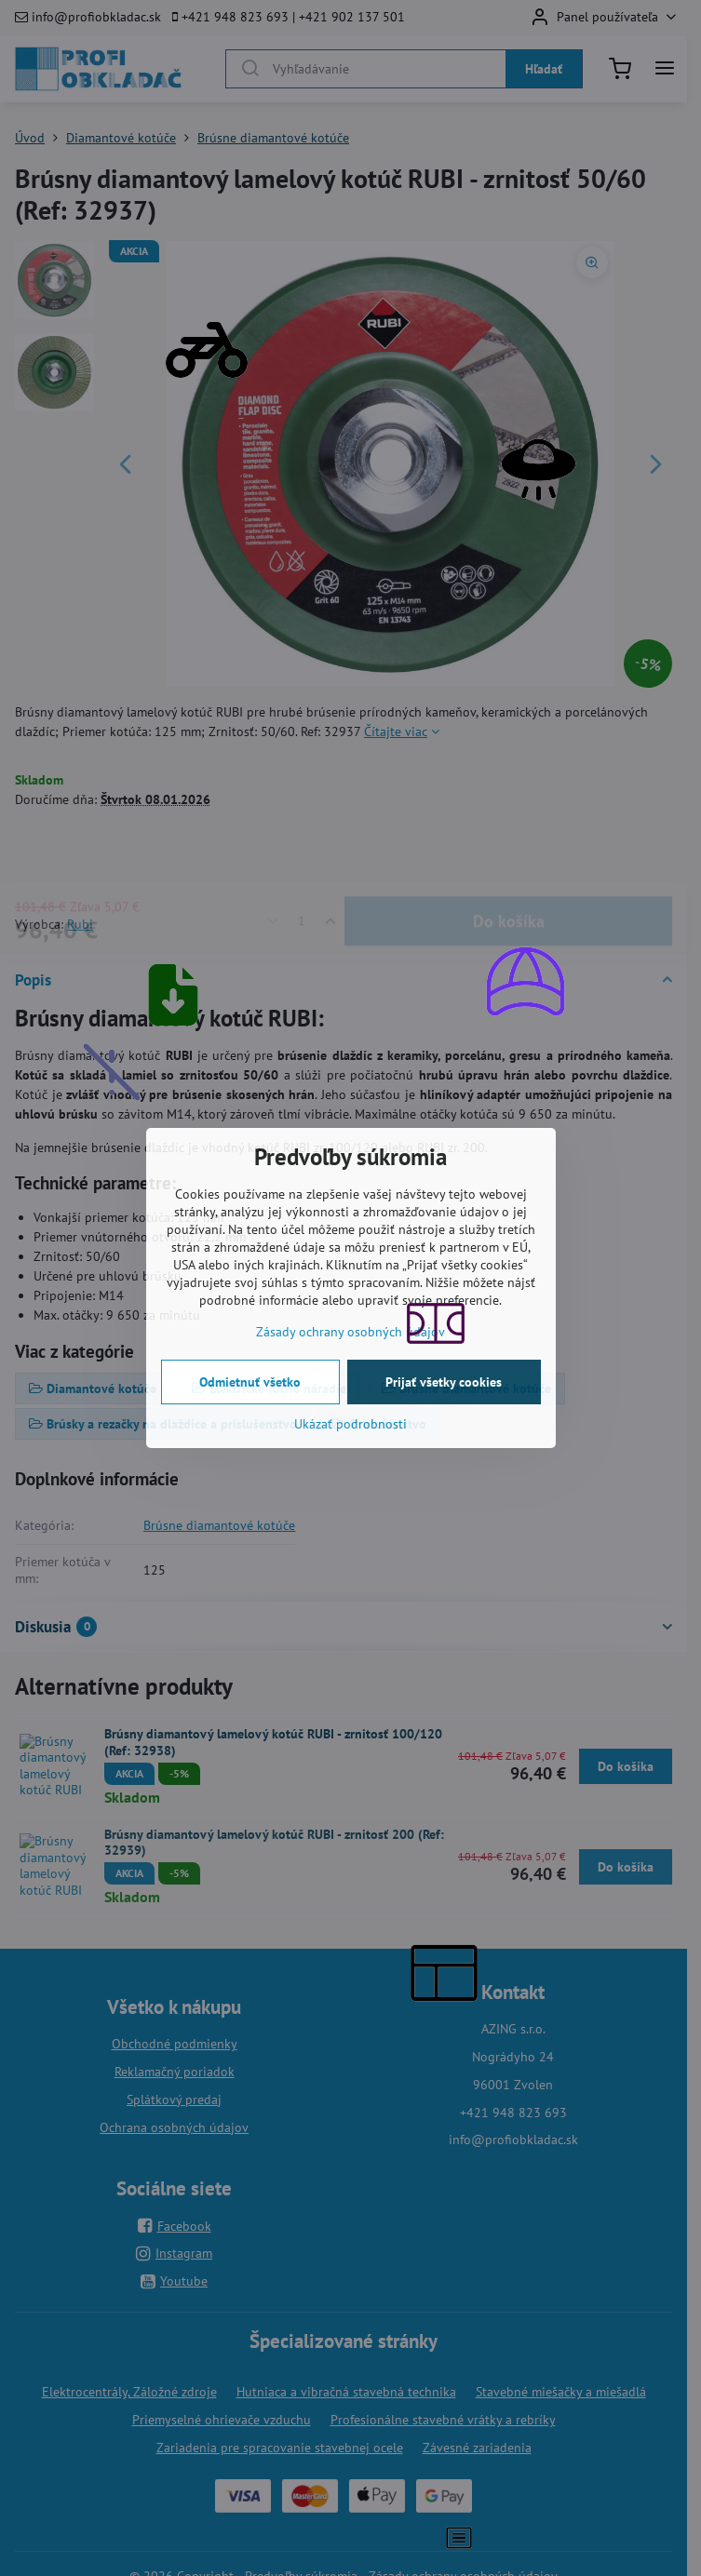 This screenshot has width=701, height=2576. I want to click on select motorcycle as vehicle type, so click(207, 348).